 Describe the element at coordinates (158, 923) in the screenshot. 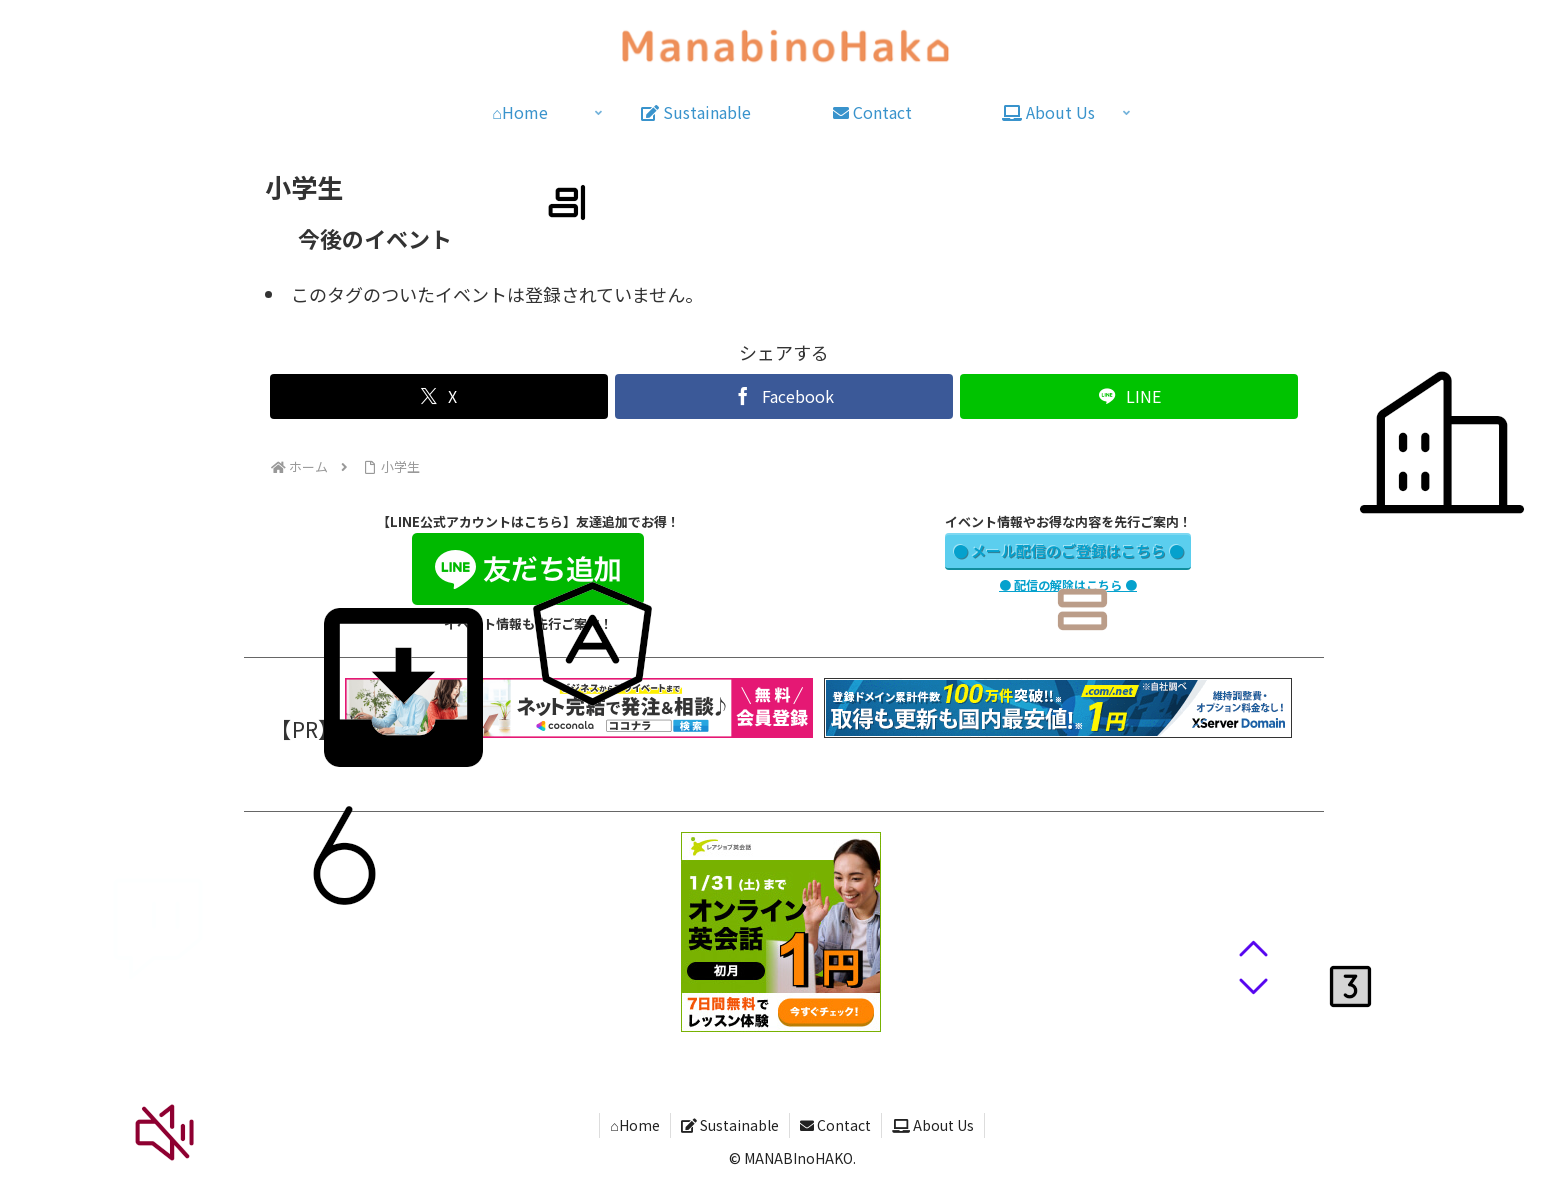

I see `open the Twitch app` at that location.